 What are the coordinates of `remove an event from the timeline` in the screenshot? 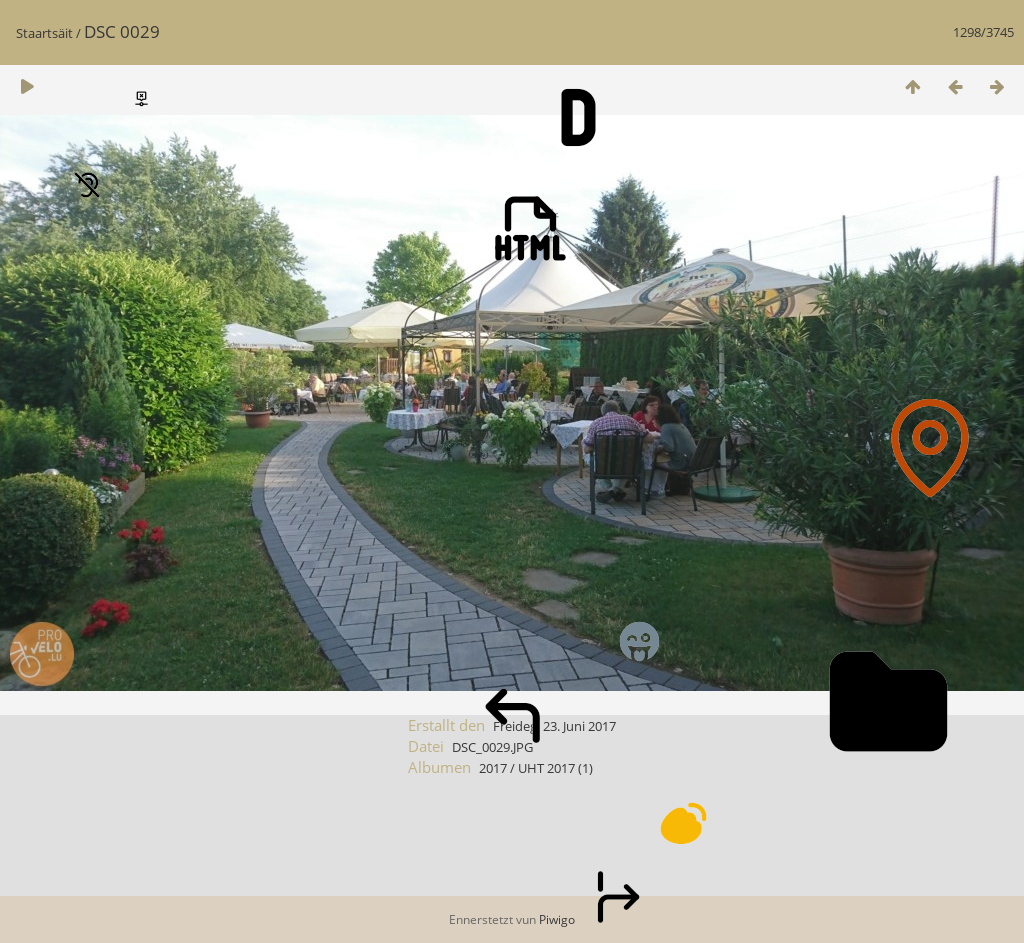 It's located at (141, 98).